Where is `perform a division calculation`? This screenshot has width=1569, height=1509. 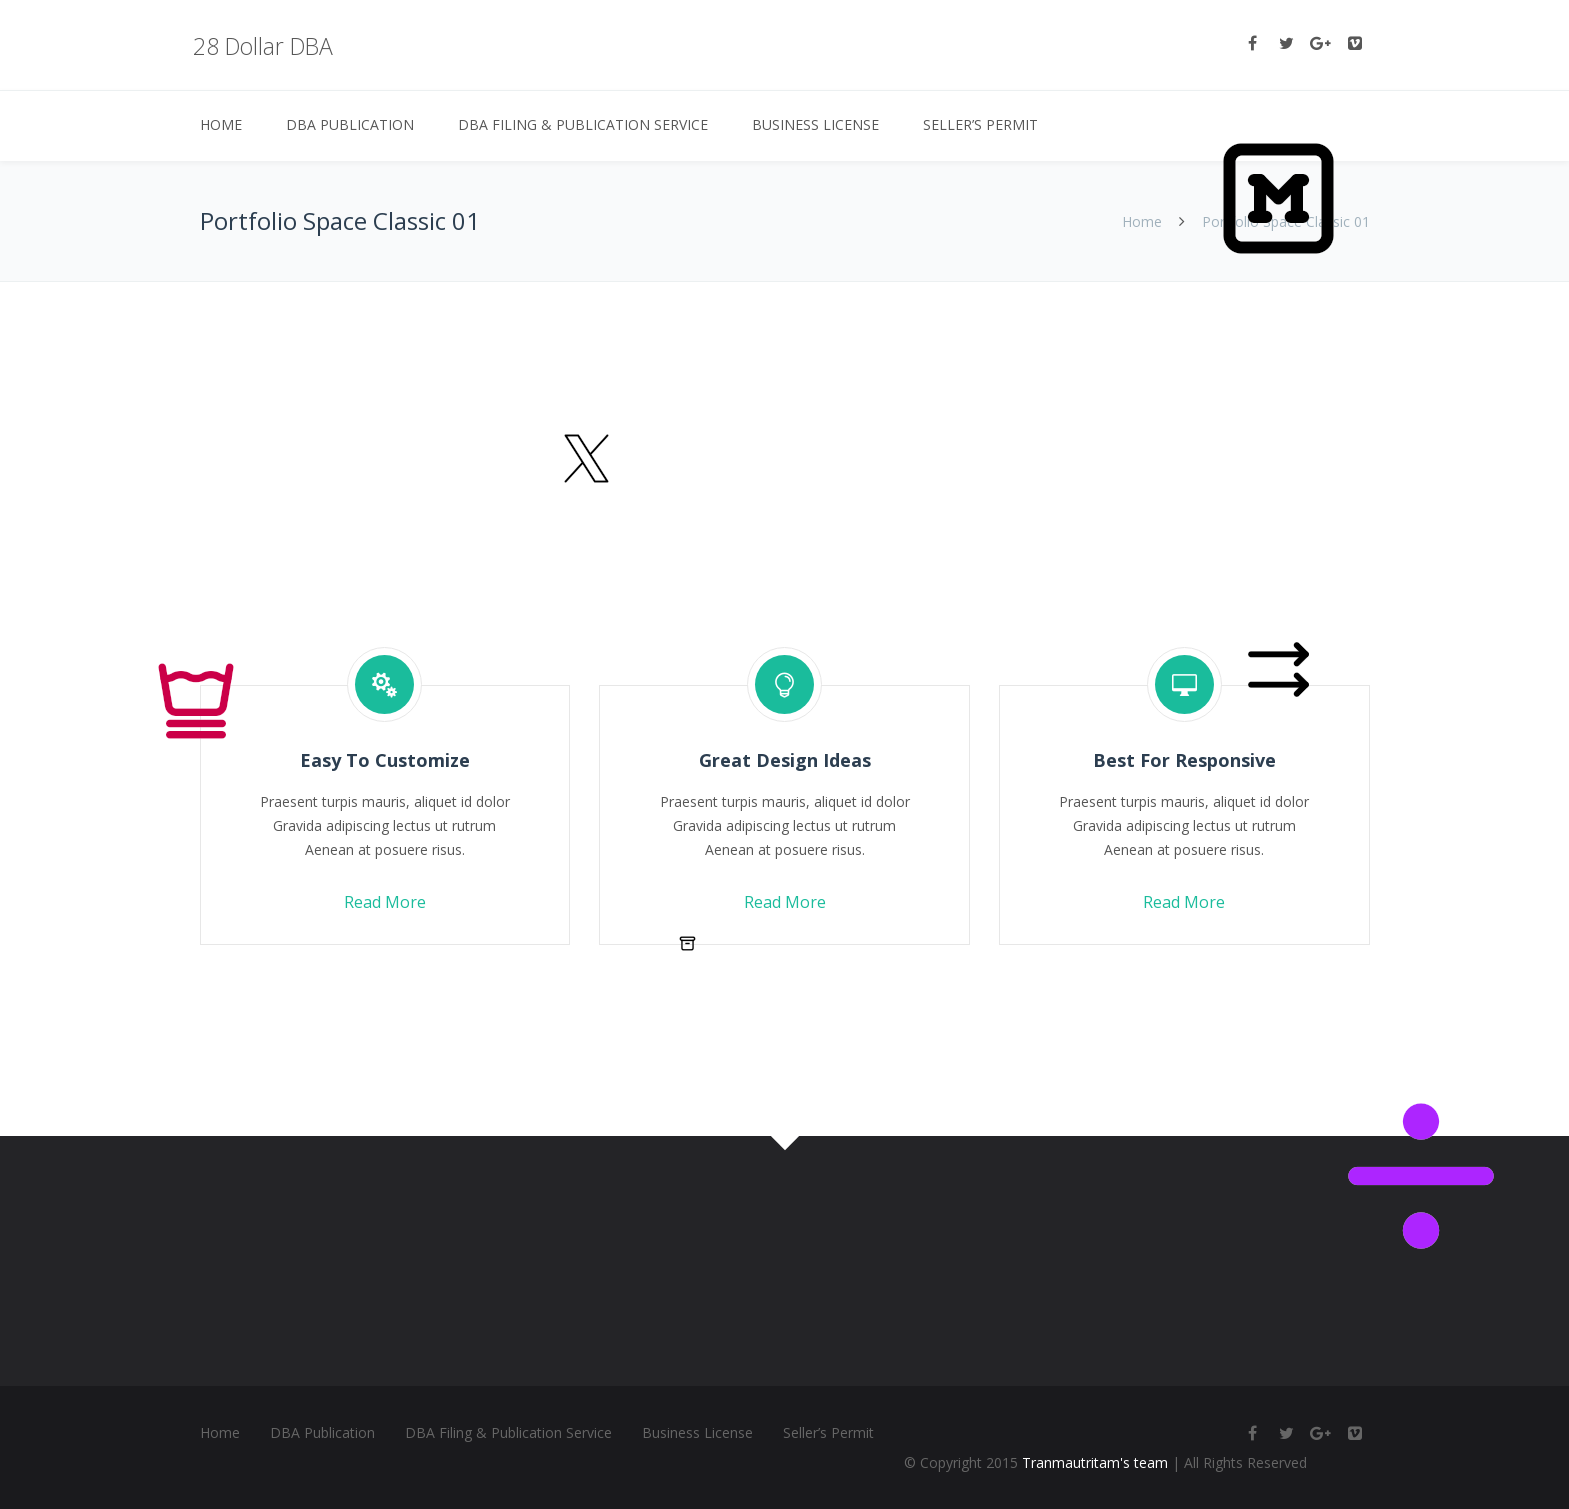 perform a division calculation is located at coordinates (1421, 1176).